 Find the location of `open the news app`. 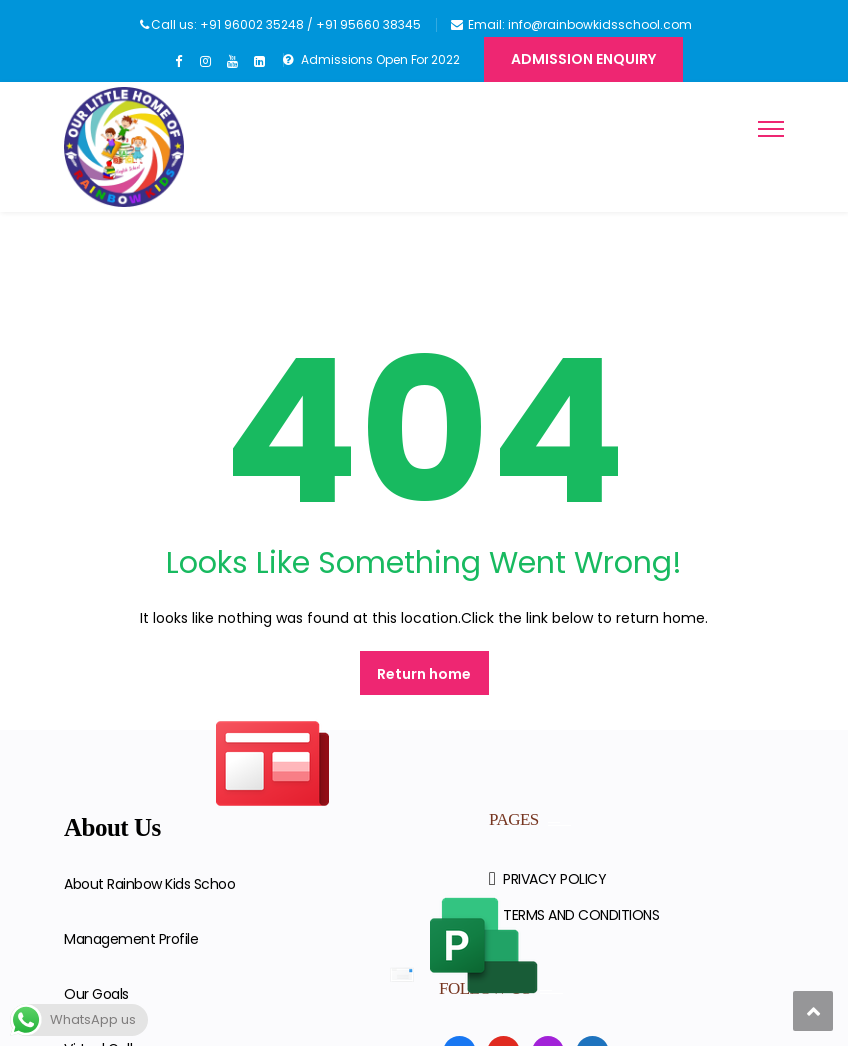

open the news app is located at coordinates (272, 763).